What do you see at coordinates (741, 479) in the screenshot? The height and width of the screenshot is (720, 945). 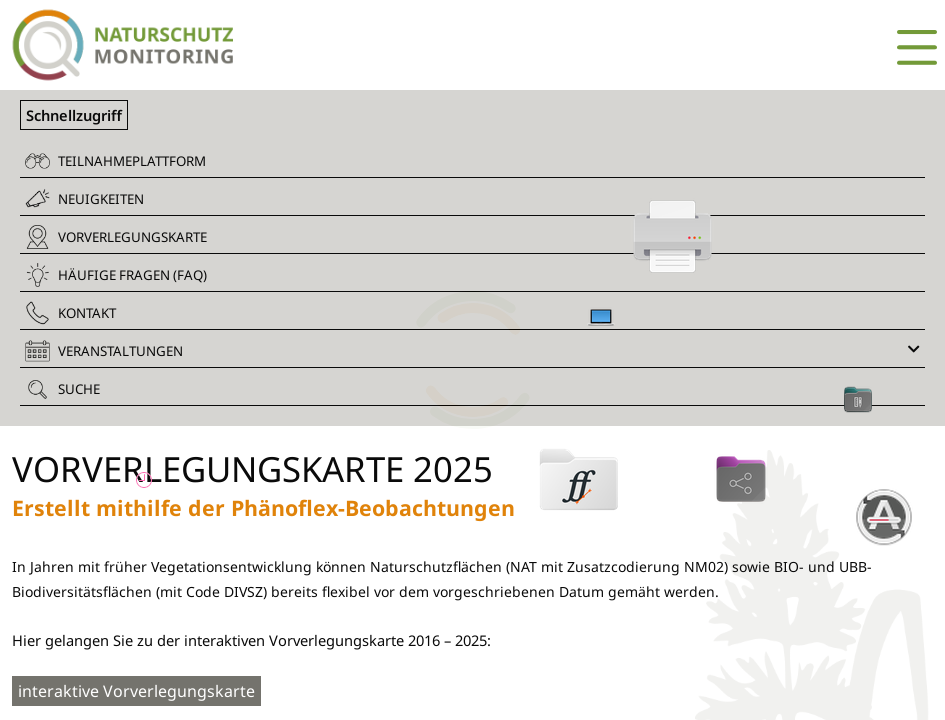 I see `open your public shared folder` at bounding box center [741, 479].